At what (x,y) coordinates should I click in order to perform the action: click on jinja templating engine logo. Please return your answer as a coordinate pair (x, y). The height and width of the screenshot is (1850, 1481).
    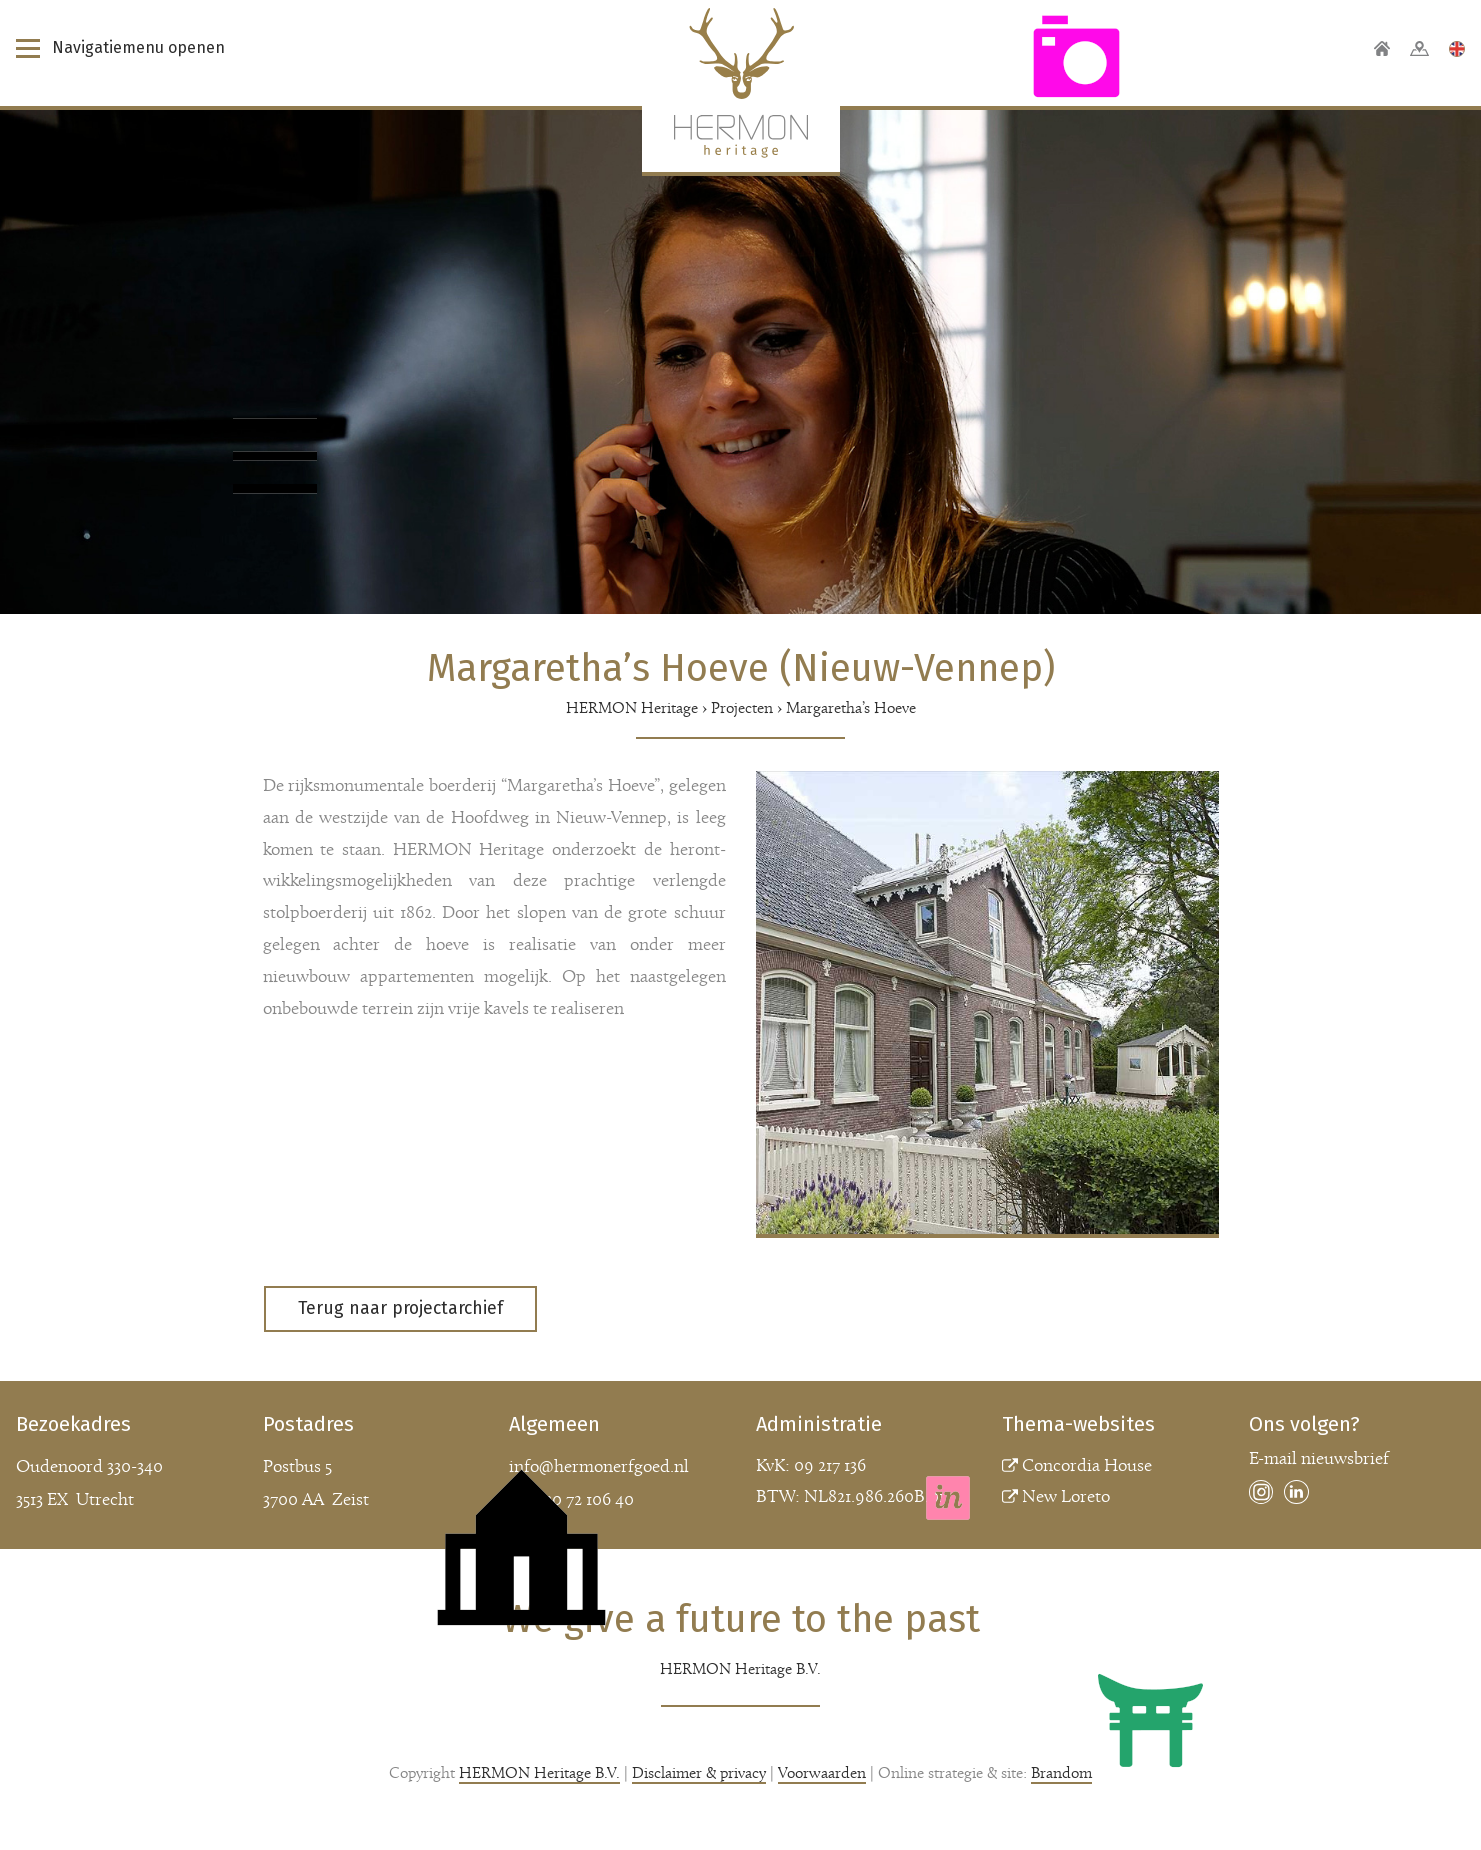
    Looking at the image, I should click on (1150, 1720).